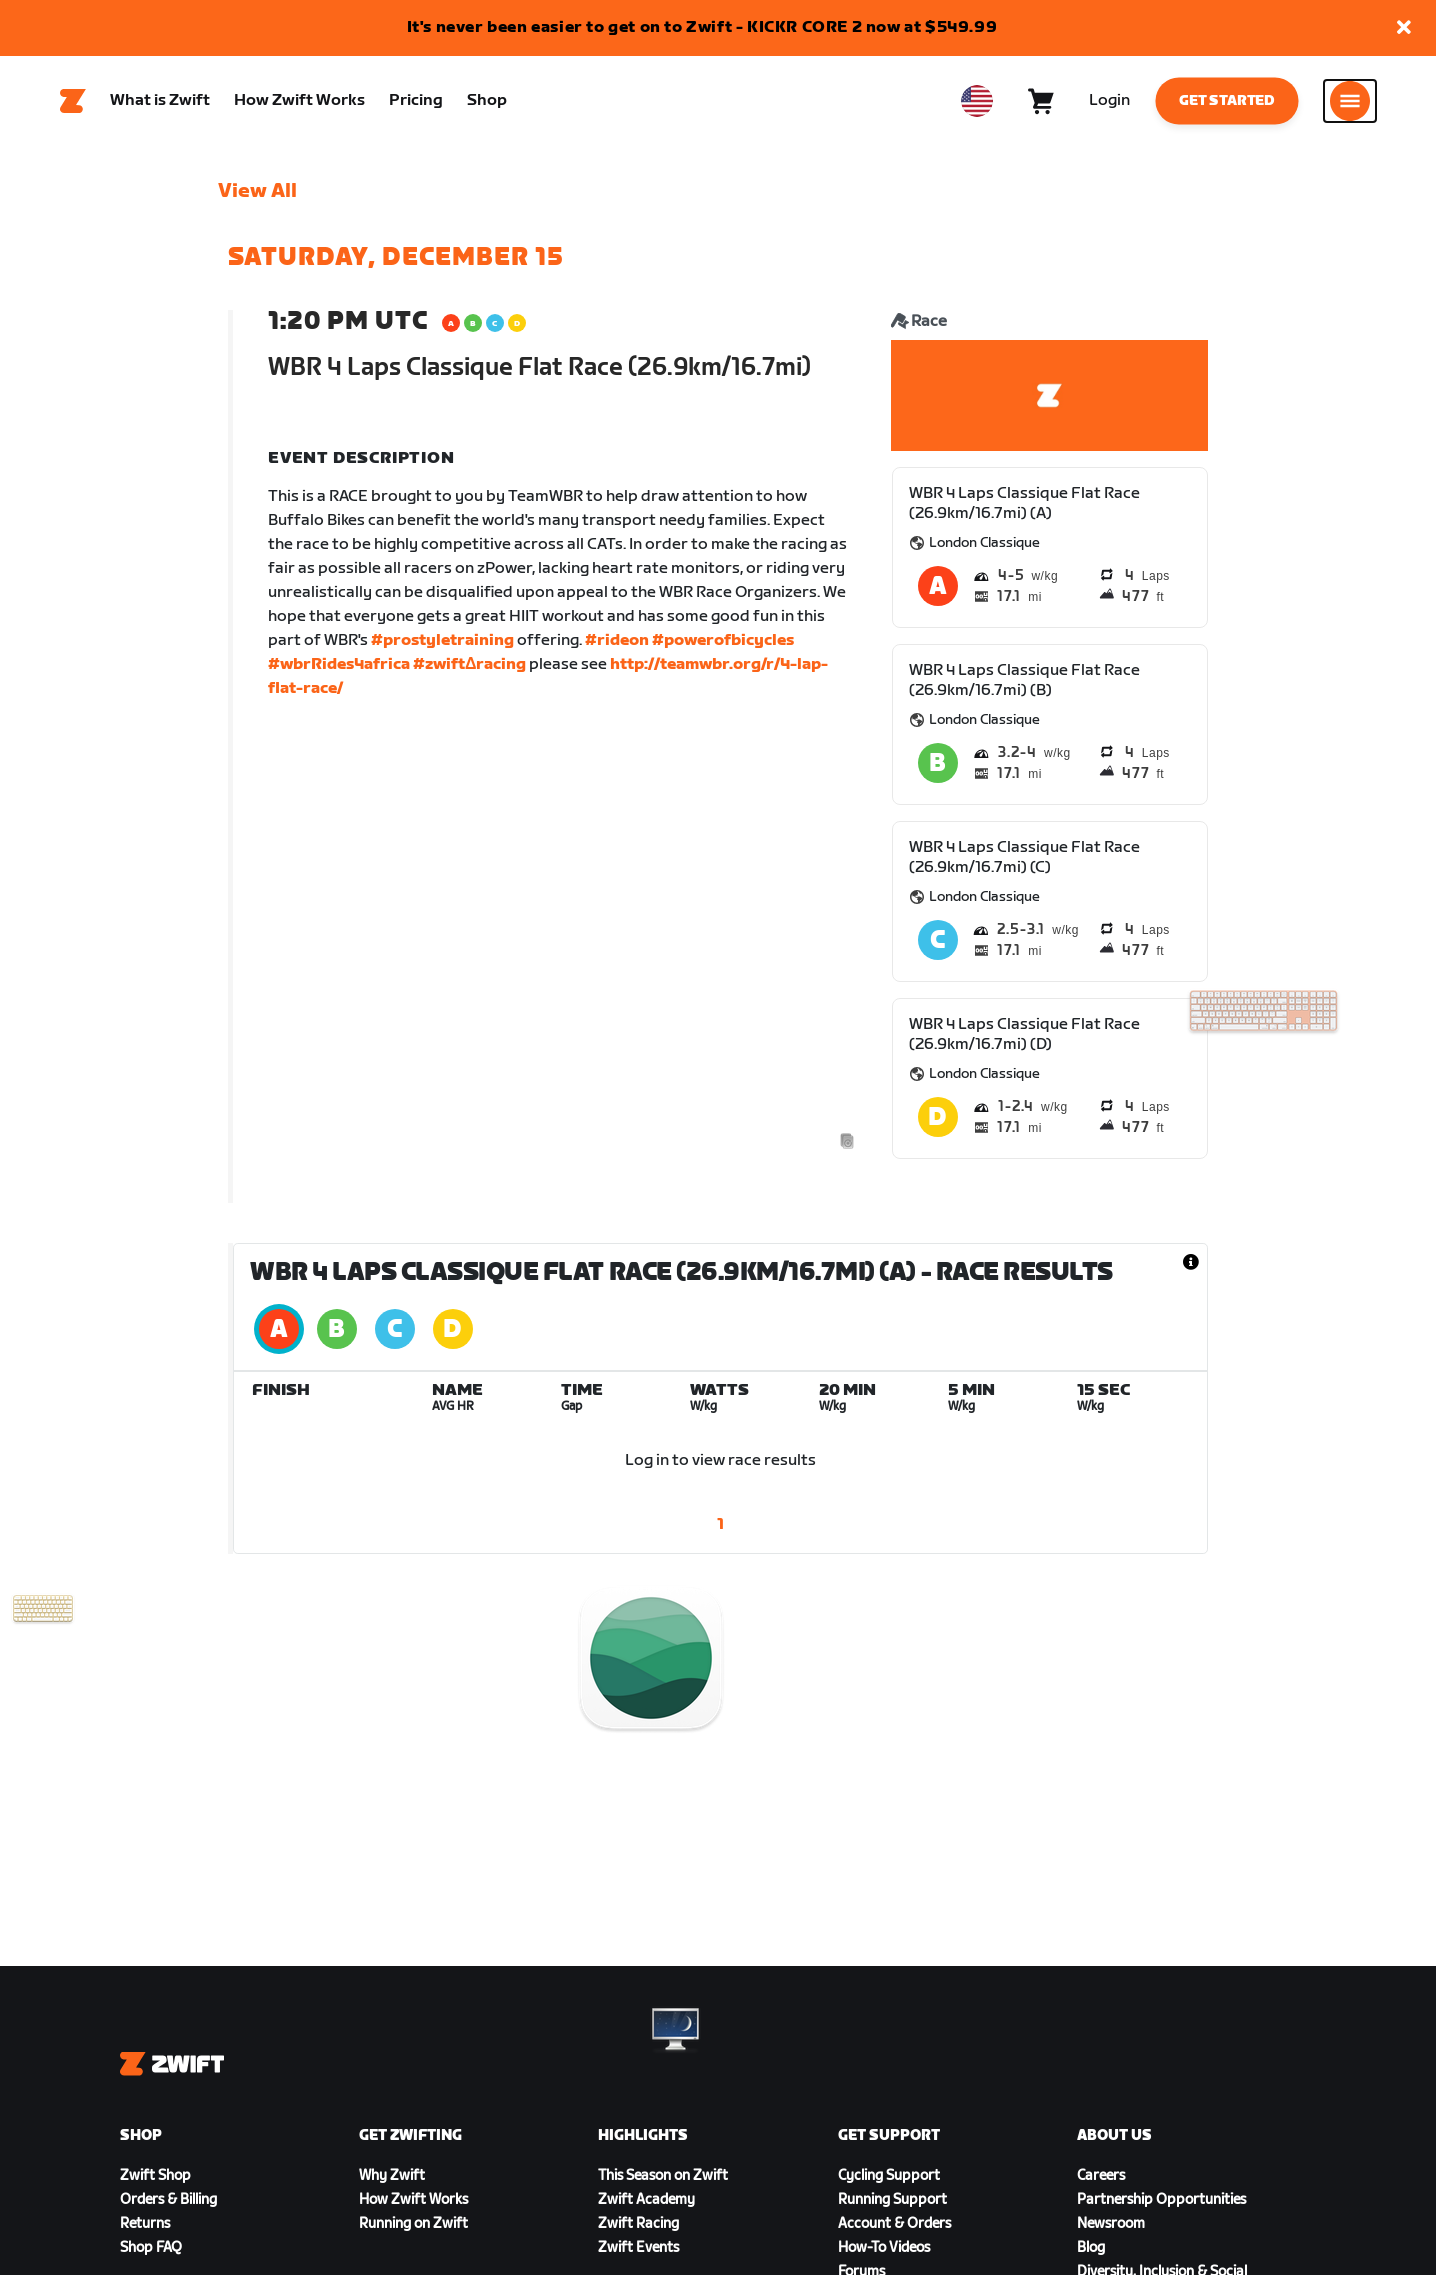 This screenshot has width=1436, height=2275. Describe the element at coordinates (43, 1609) in the screenshot. I see `indicates keyboard with yellow backlighting enabled` at that location.